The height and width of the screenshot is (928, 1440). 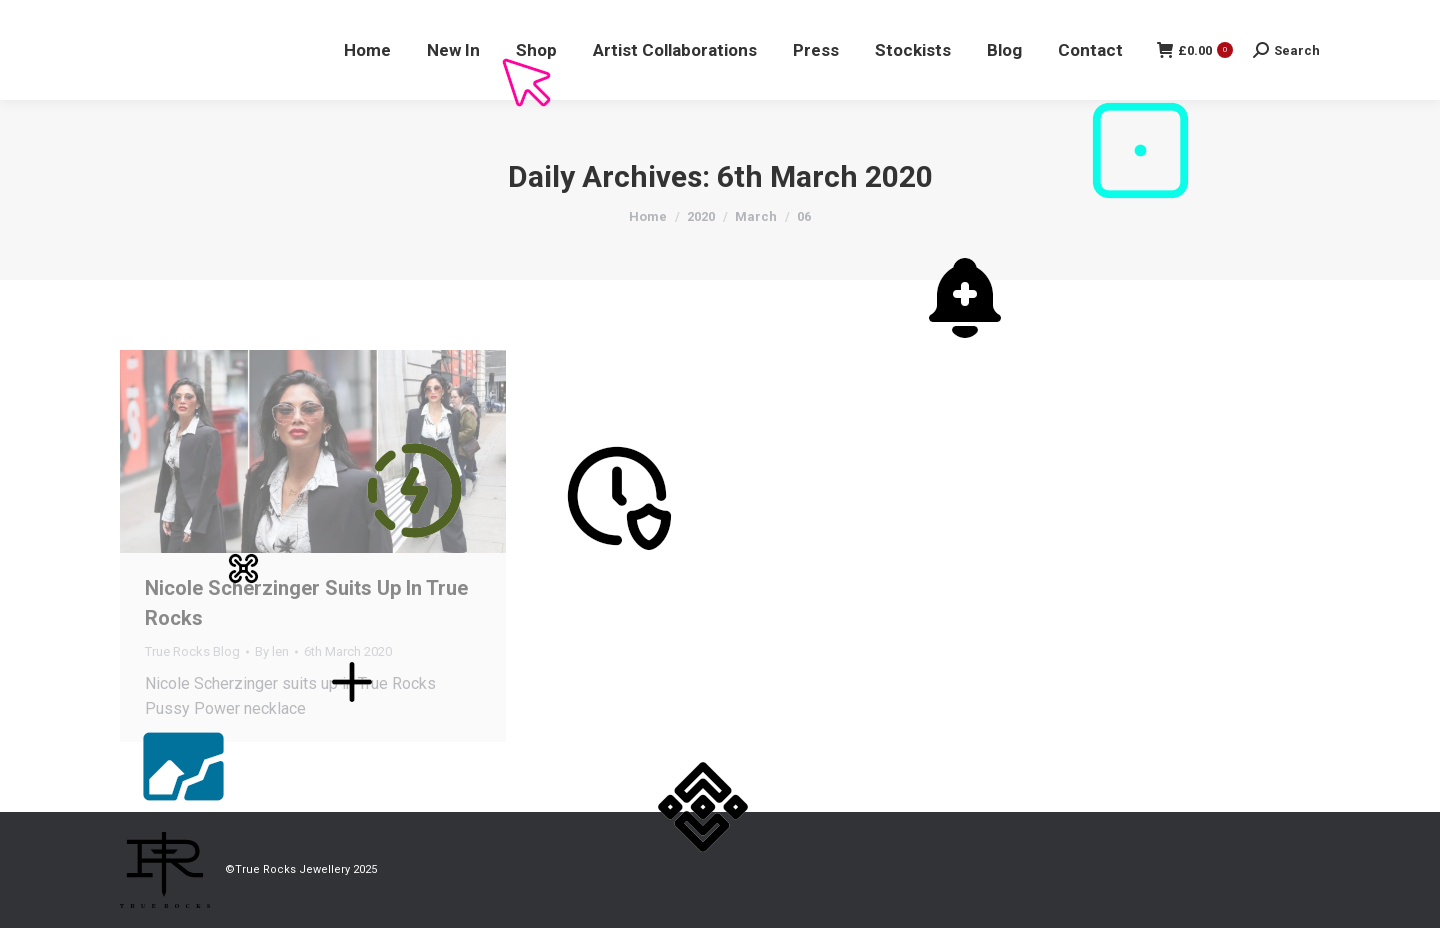 What do you see at coordinates (965, 298) in the screenshot?
I see `add a new notification or alert` at bounding box center [965, 298].